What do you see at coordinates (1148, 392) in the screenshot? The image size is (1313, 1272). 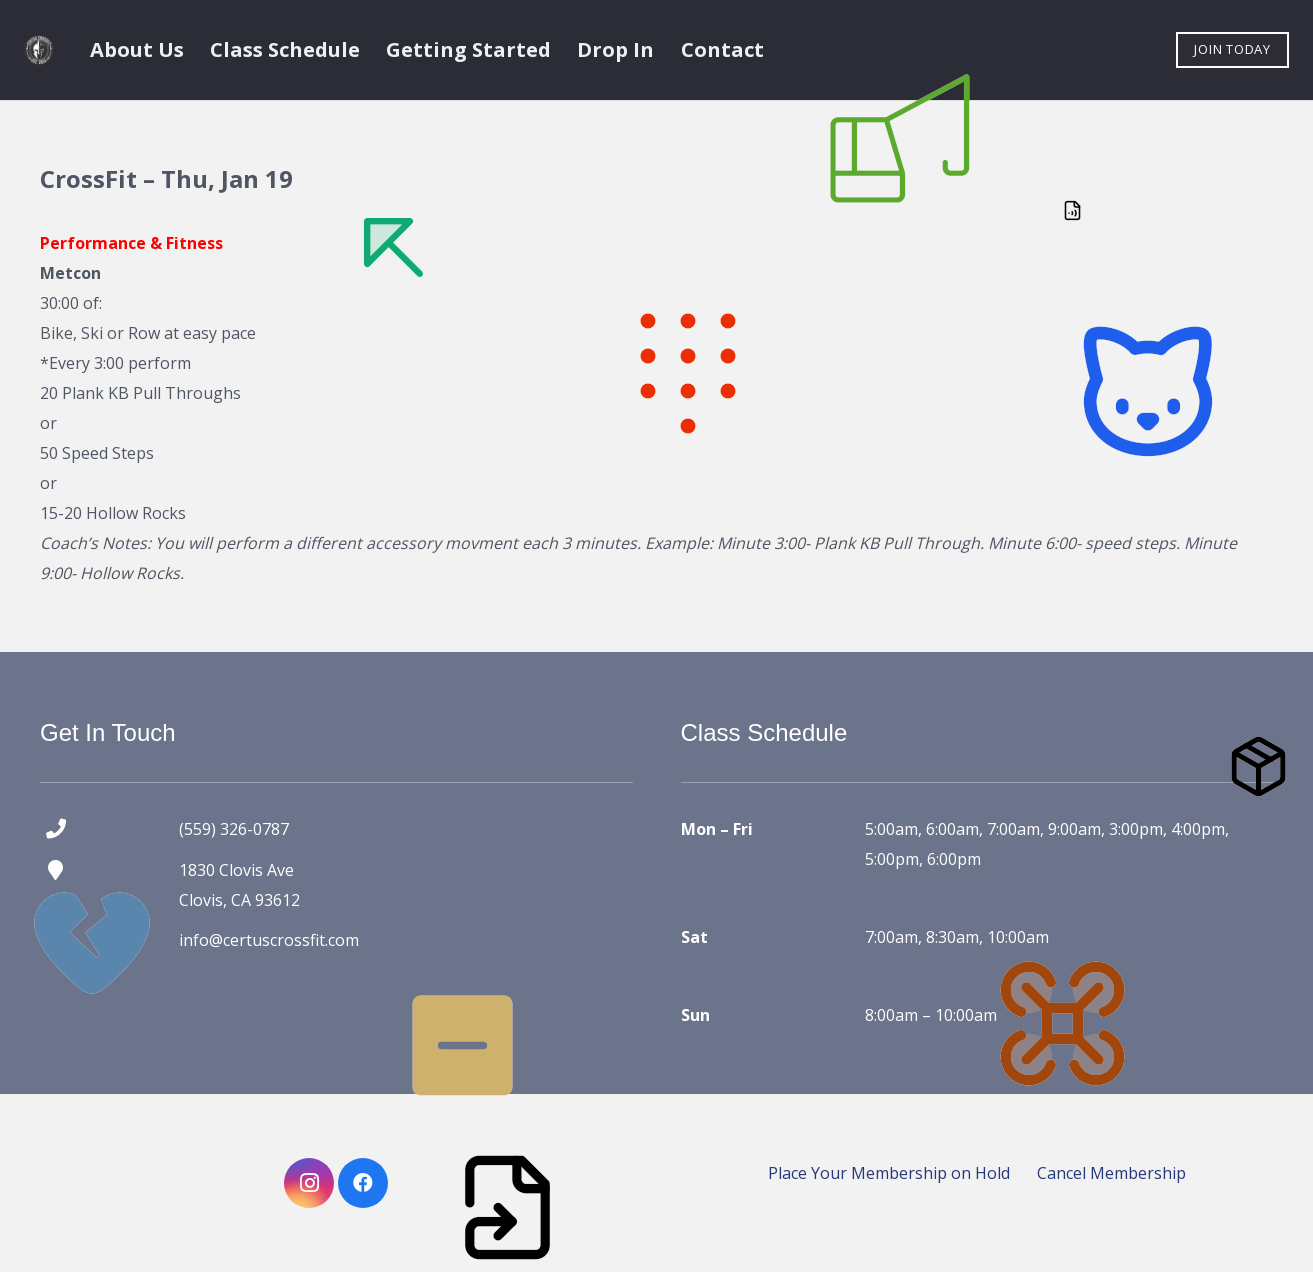 I see `access pet-related features or settings` at bounding box center [1148, 392].